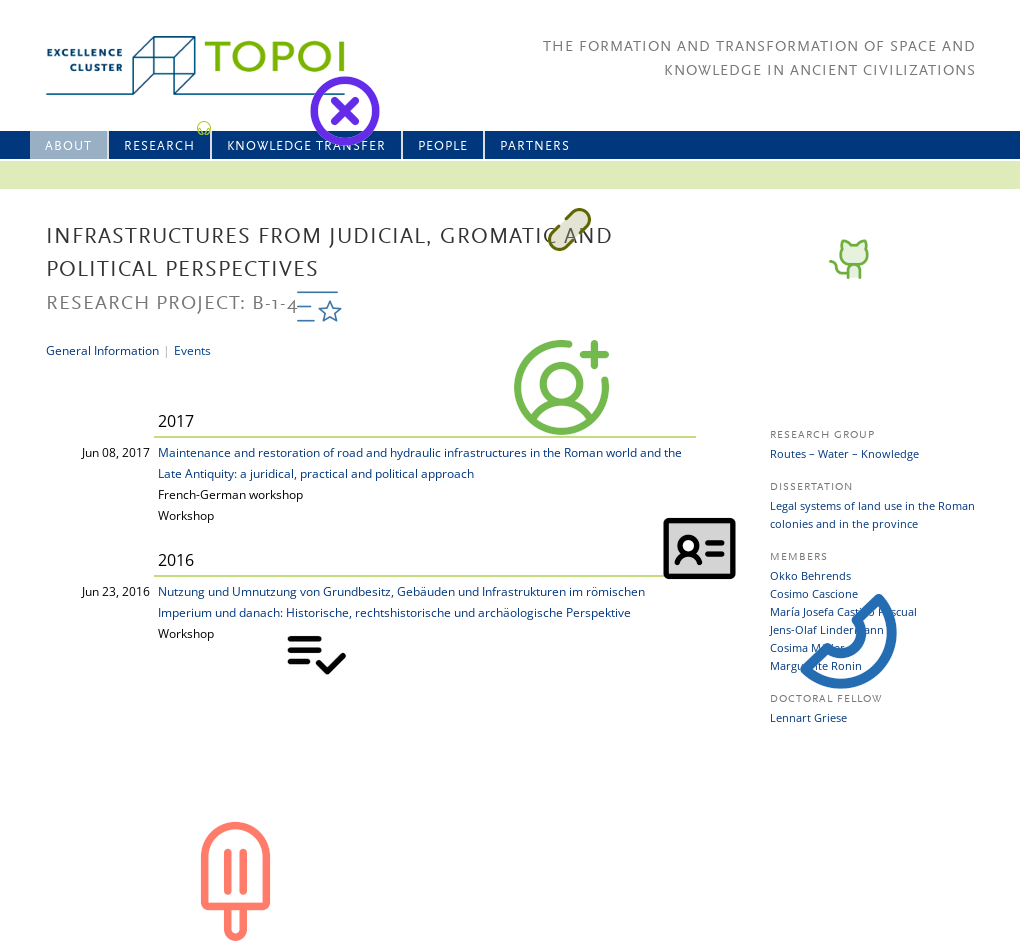  Describe the element at coordinates (699, 548) in the screenshot. I see `view your profile or identification details` at that location.